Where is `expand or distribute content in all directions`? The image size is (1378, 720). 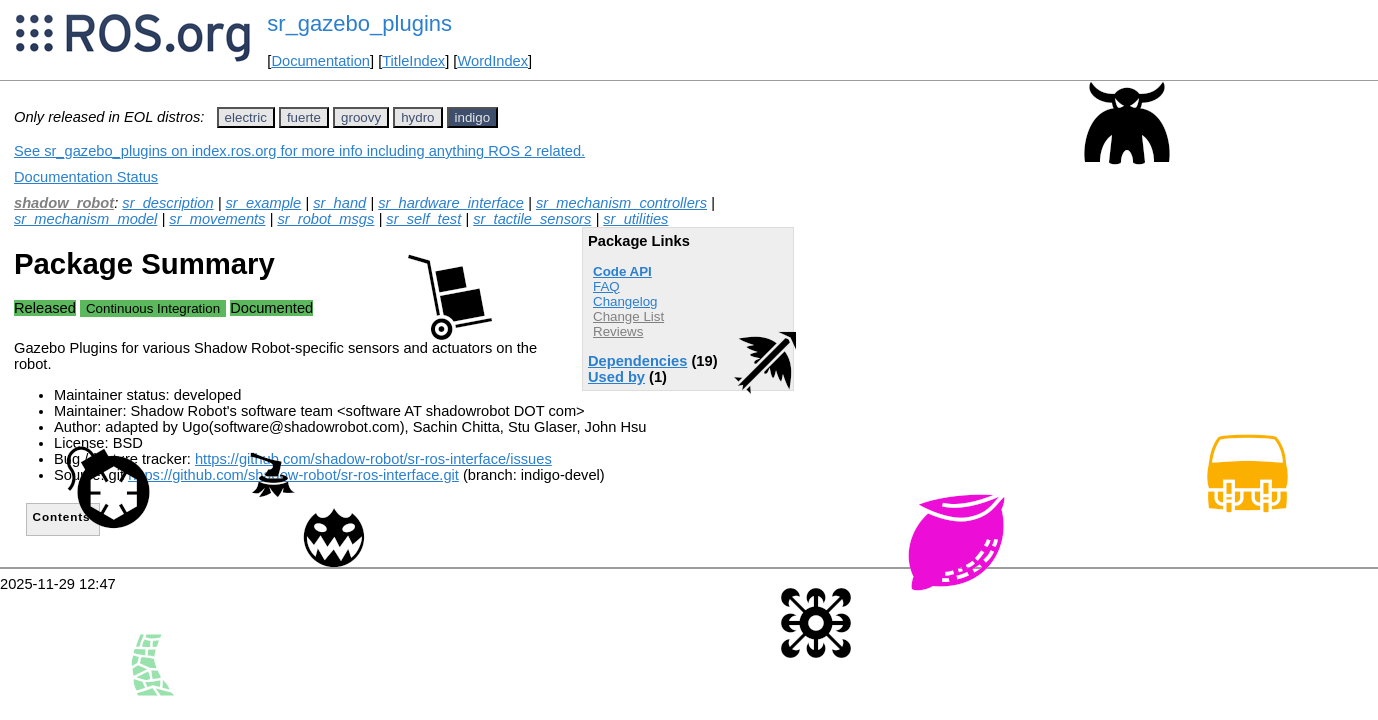
expand or distribute content in all directions is located at coordinates (816, 623).